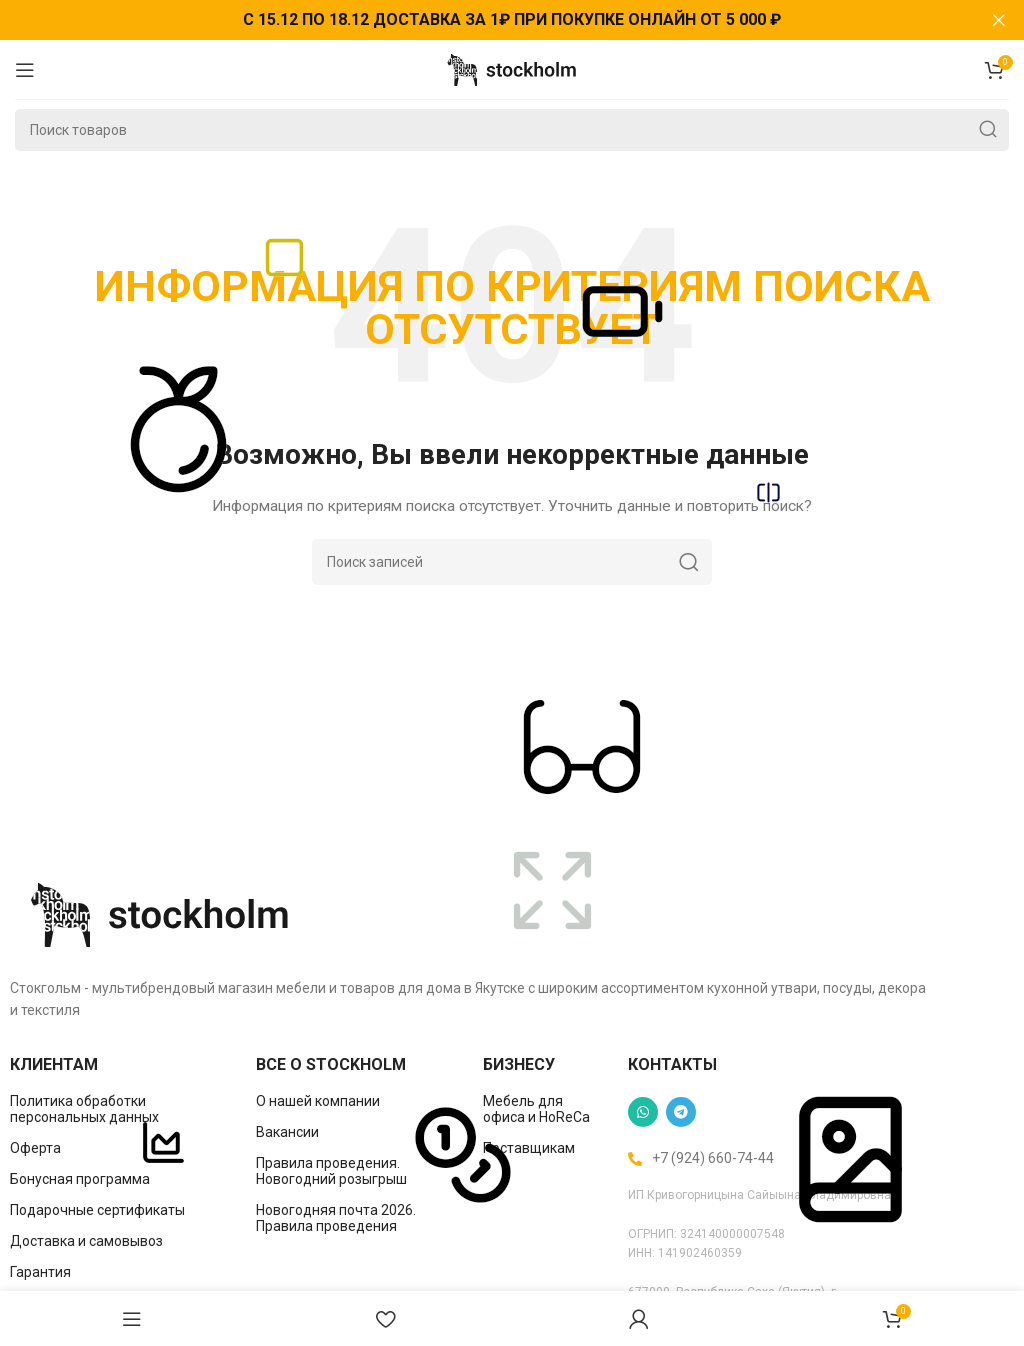 Image resolution: width=1024 pixels, height=1346 pixels. What do you see at coordinates (163, 1142) in the screenshot?
I see `view area chart analytics` at bounding box center [163, 1142].